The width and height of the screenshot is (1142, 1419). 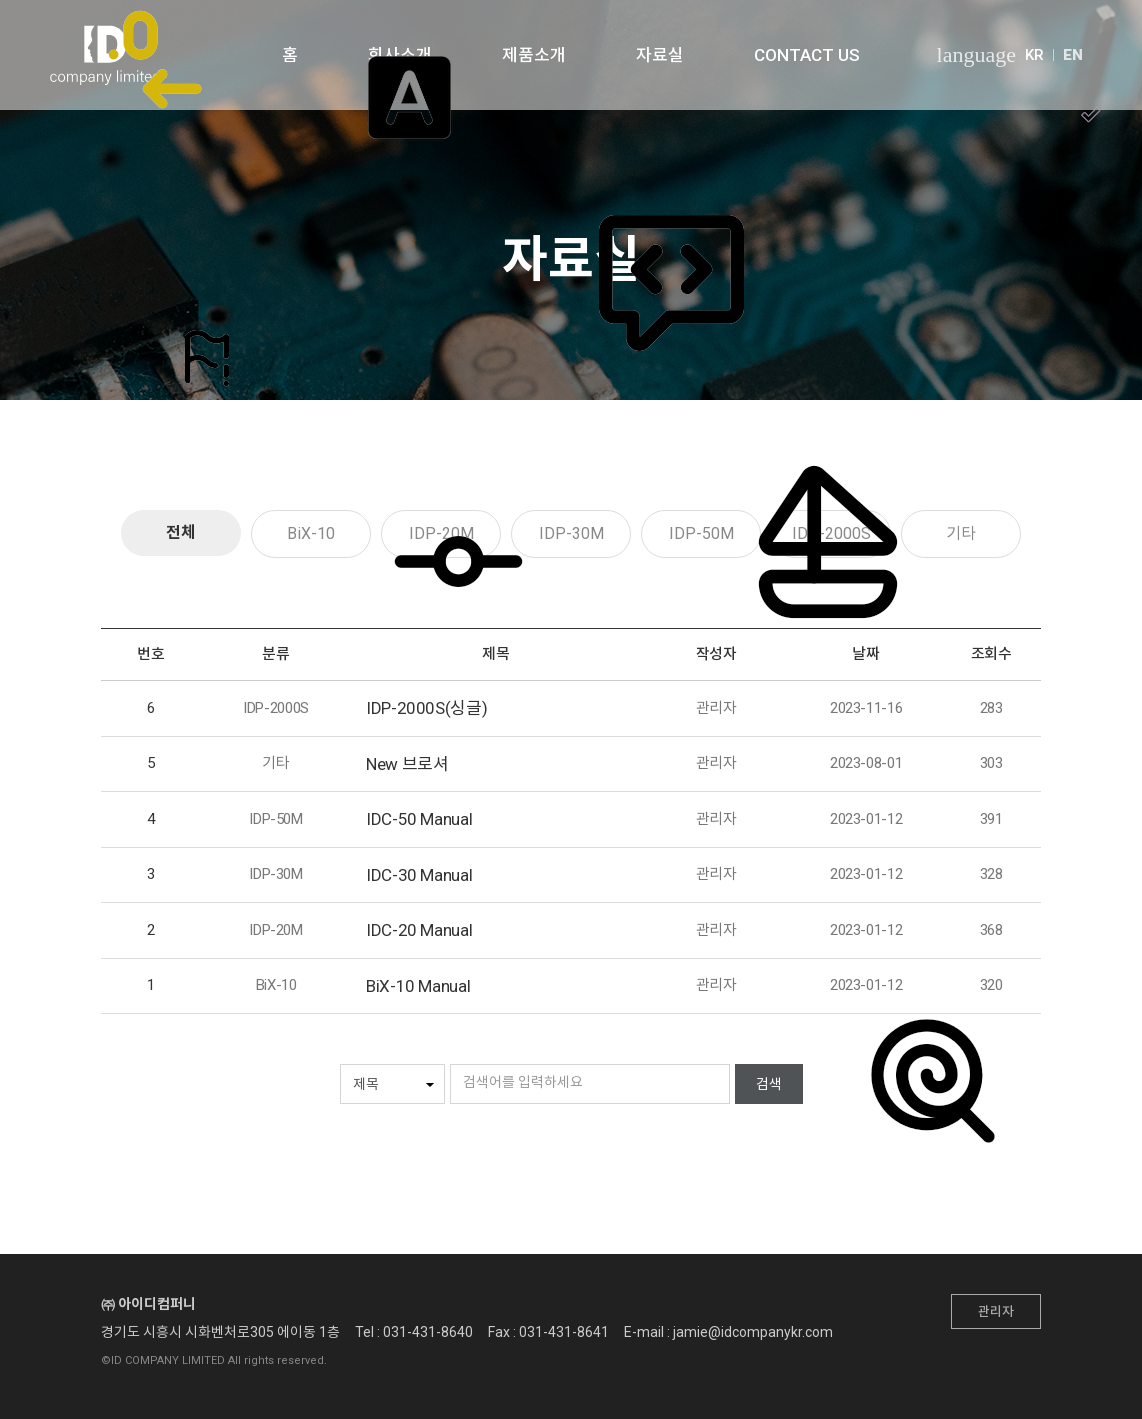 I want to click on access candy or sweets category, so click(x=933, y=1081).